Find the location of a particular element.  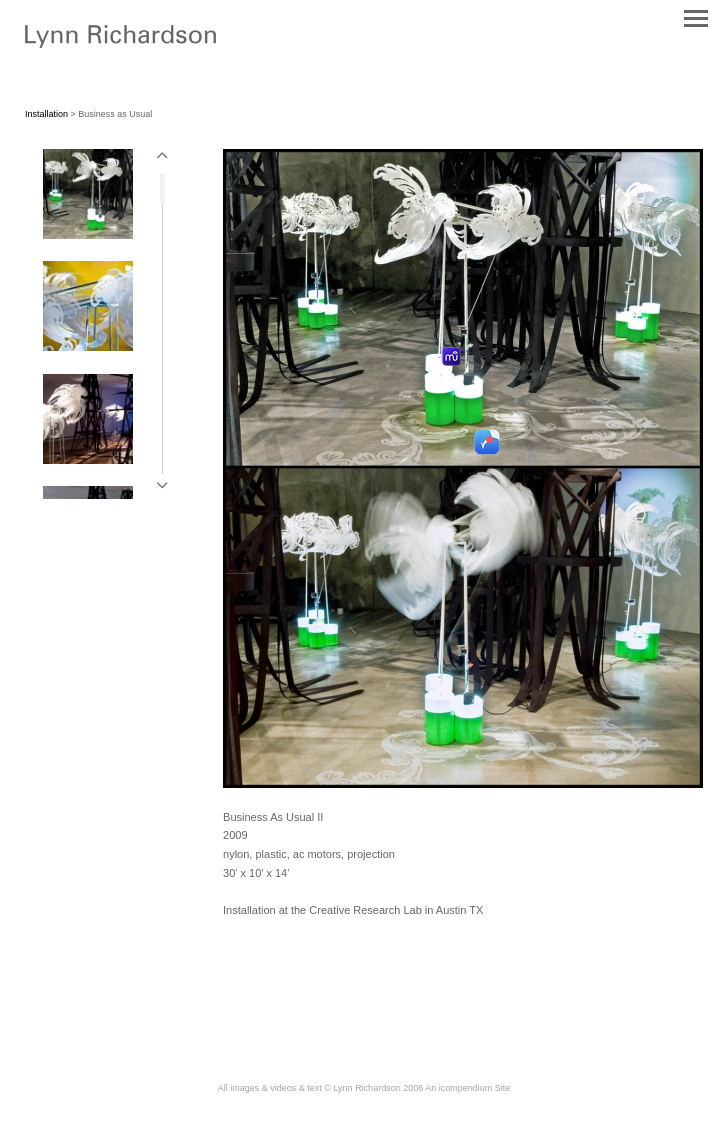

open desktop animation preferences is located at coordinates (487, 442).